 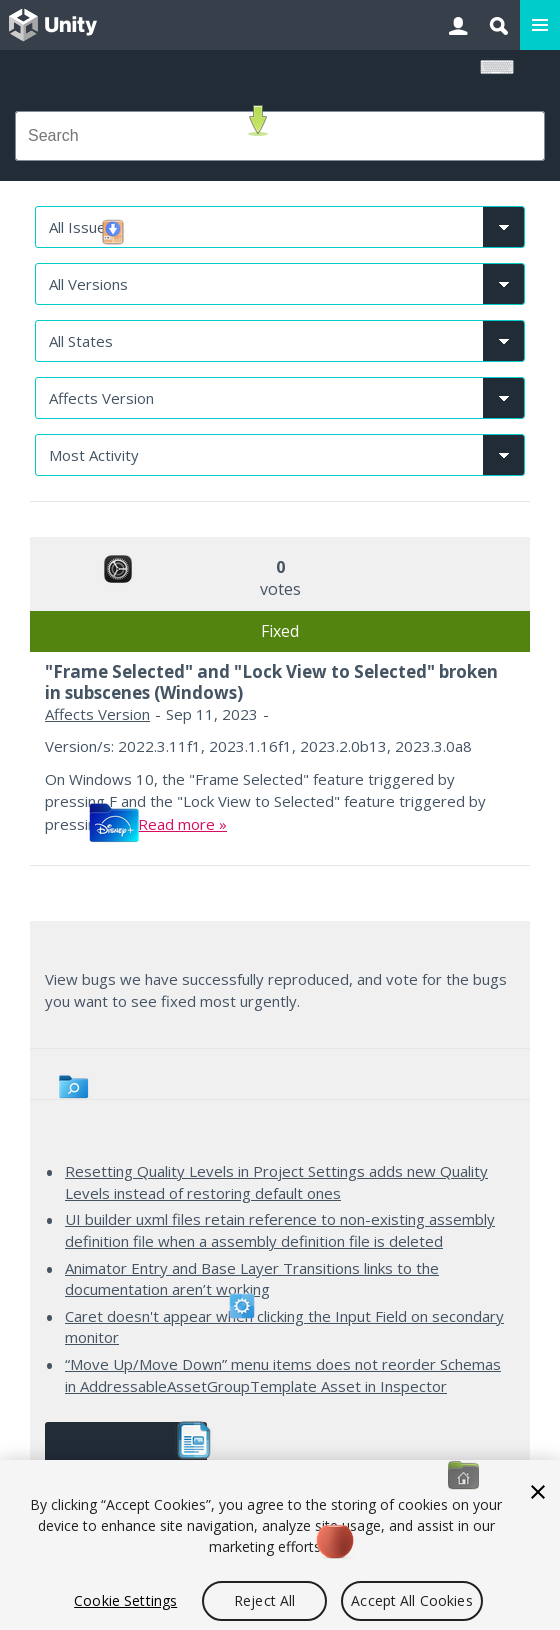 What do you see at coordinates (242, 1306) in the screenshot?
I see `windows installer package file` at bounding box center [242, 1306].